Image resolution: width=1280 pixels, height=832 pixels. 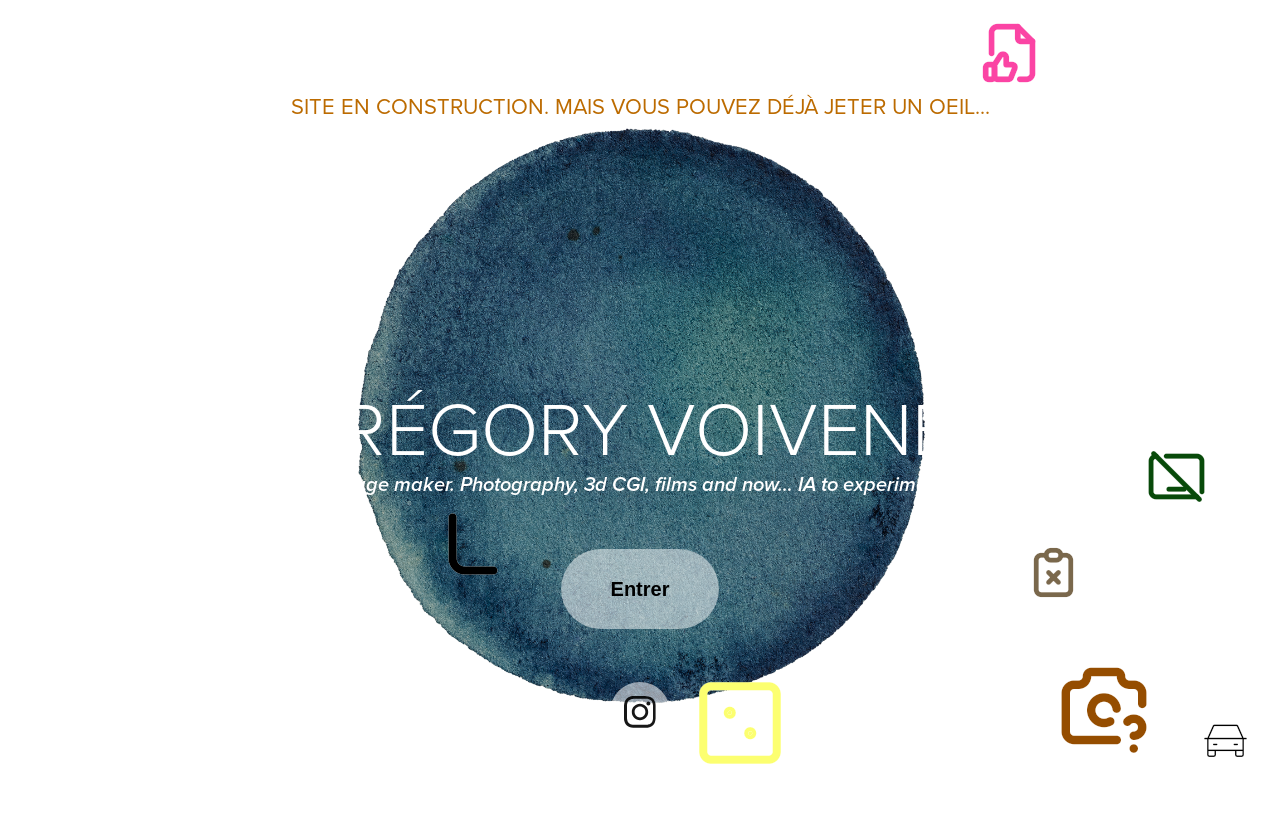 What do you see at coordinates (1176, 476) in the screenshot?
I see `iPad is disconnected or unavailable` at bounding box center [1176, 476].